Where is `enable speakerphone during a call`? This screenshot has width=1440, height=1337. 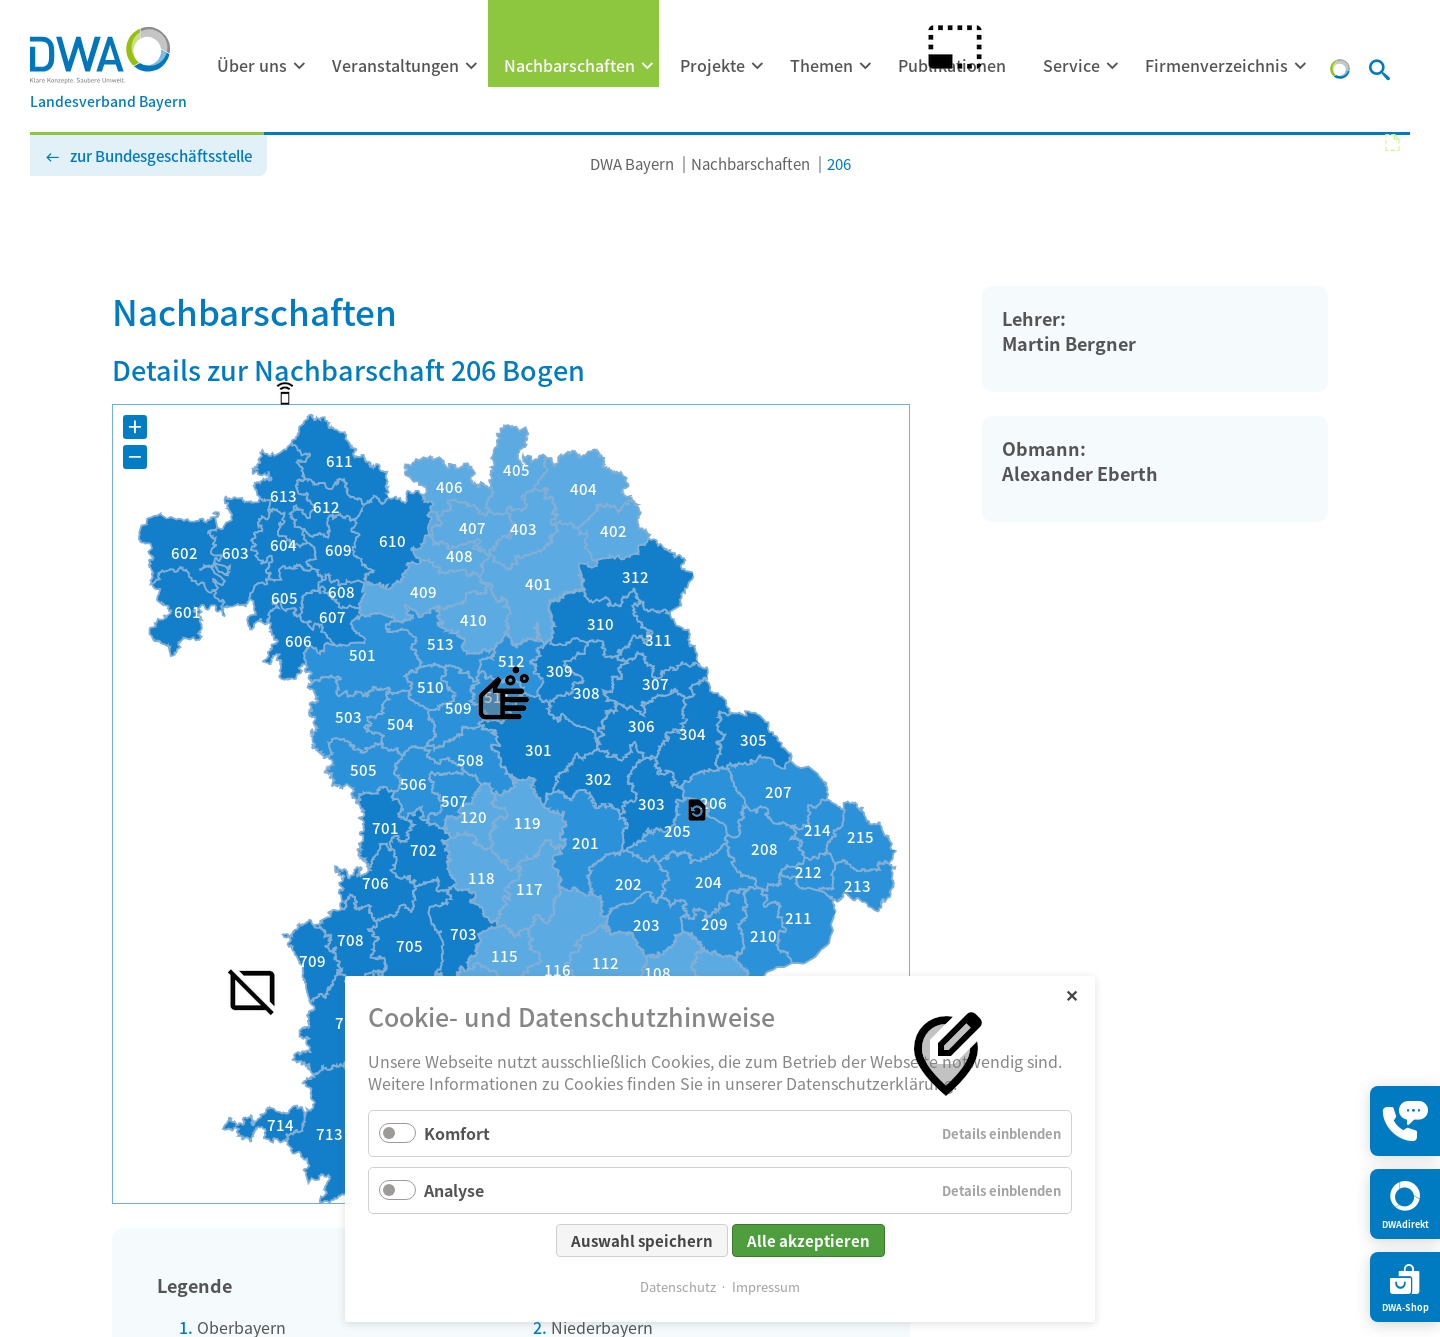 enable speakerphone during a call is located at coordinates (285, 394).